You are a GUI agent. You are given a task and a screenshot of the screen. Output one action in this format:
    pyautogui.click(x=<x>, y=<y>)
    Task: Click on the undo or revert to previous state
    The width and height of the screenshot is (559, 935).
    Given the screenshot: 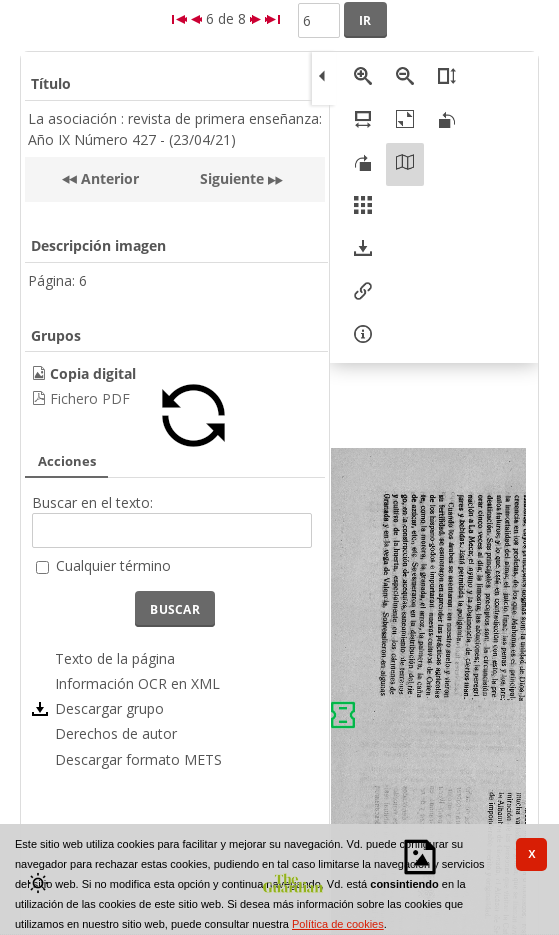 What is the action you would take?
    pyautogui.click(x=193, y=415)
    